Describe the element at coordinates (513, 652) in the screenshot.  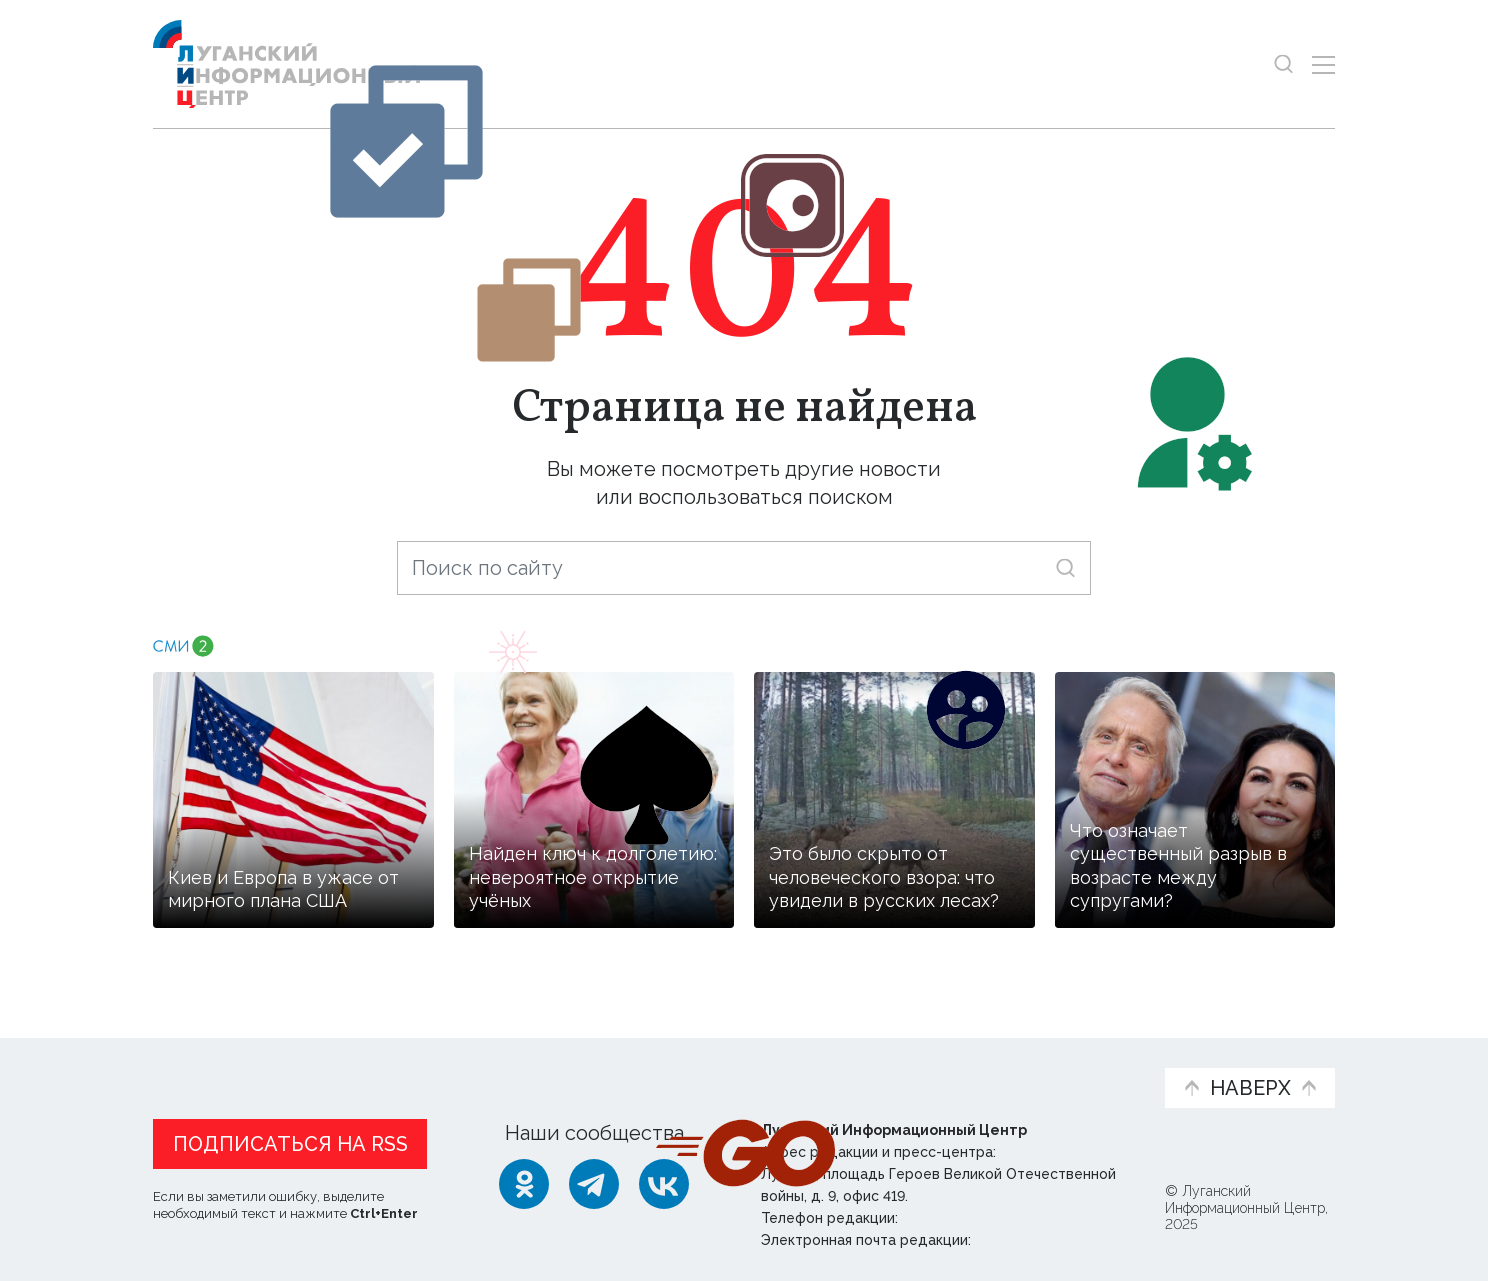
I see `tokio async runtime for rust logo` at that location.